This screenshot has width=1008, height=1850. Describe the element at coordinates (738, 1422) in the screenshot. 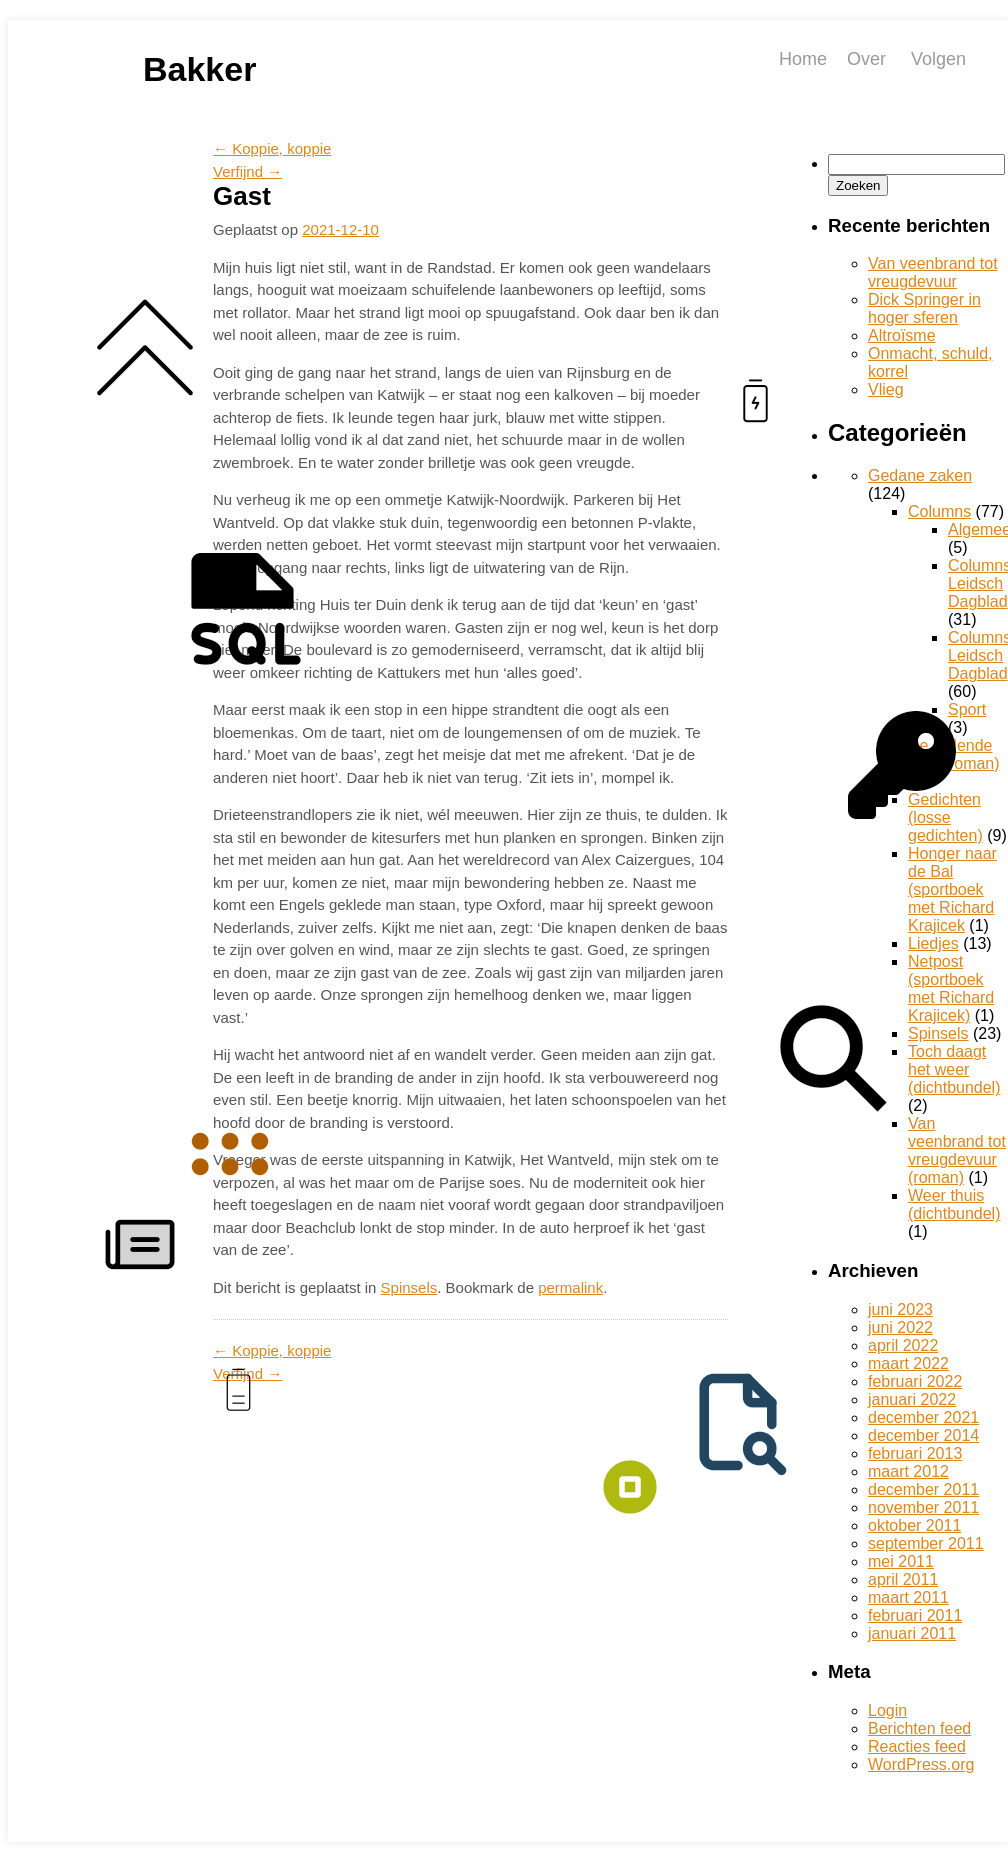

I see `search within a document` at that location.